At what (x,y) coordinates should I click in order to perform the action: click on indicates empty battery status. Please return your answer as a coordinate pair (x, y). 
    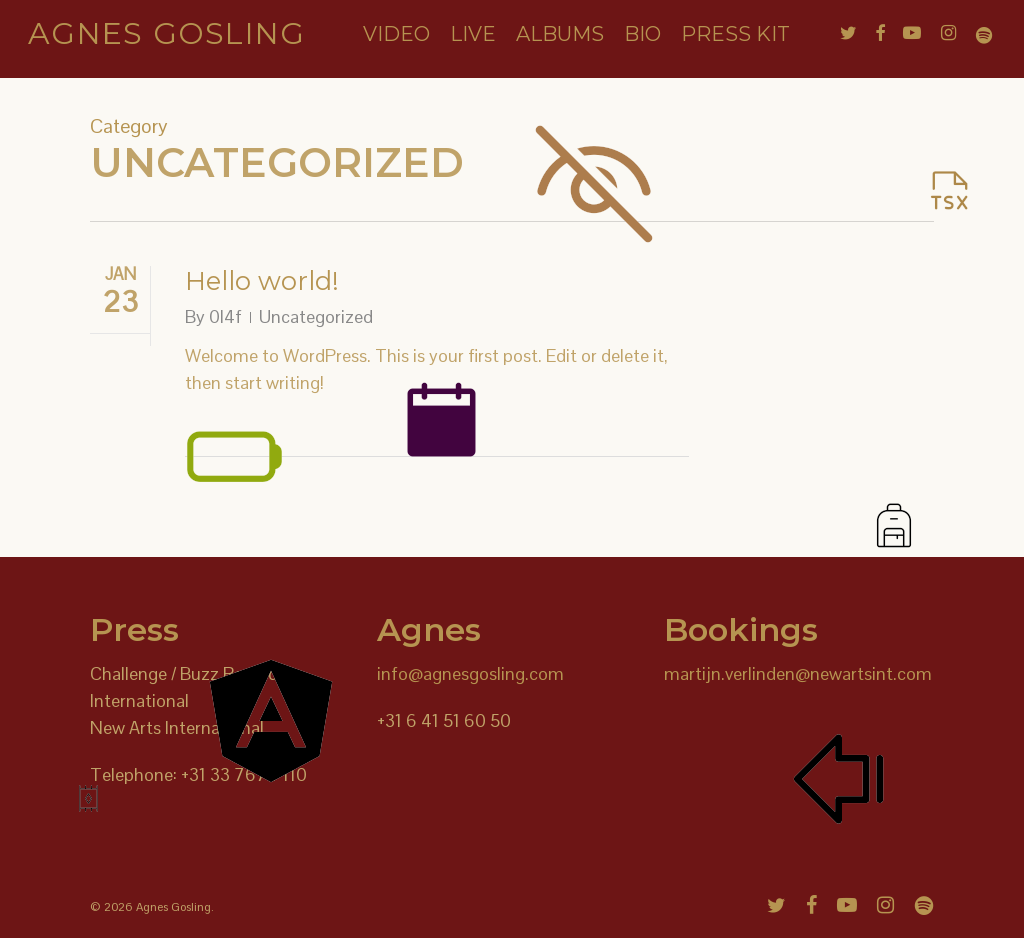
    Looking at the image, I should click on (234, 453).